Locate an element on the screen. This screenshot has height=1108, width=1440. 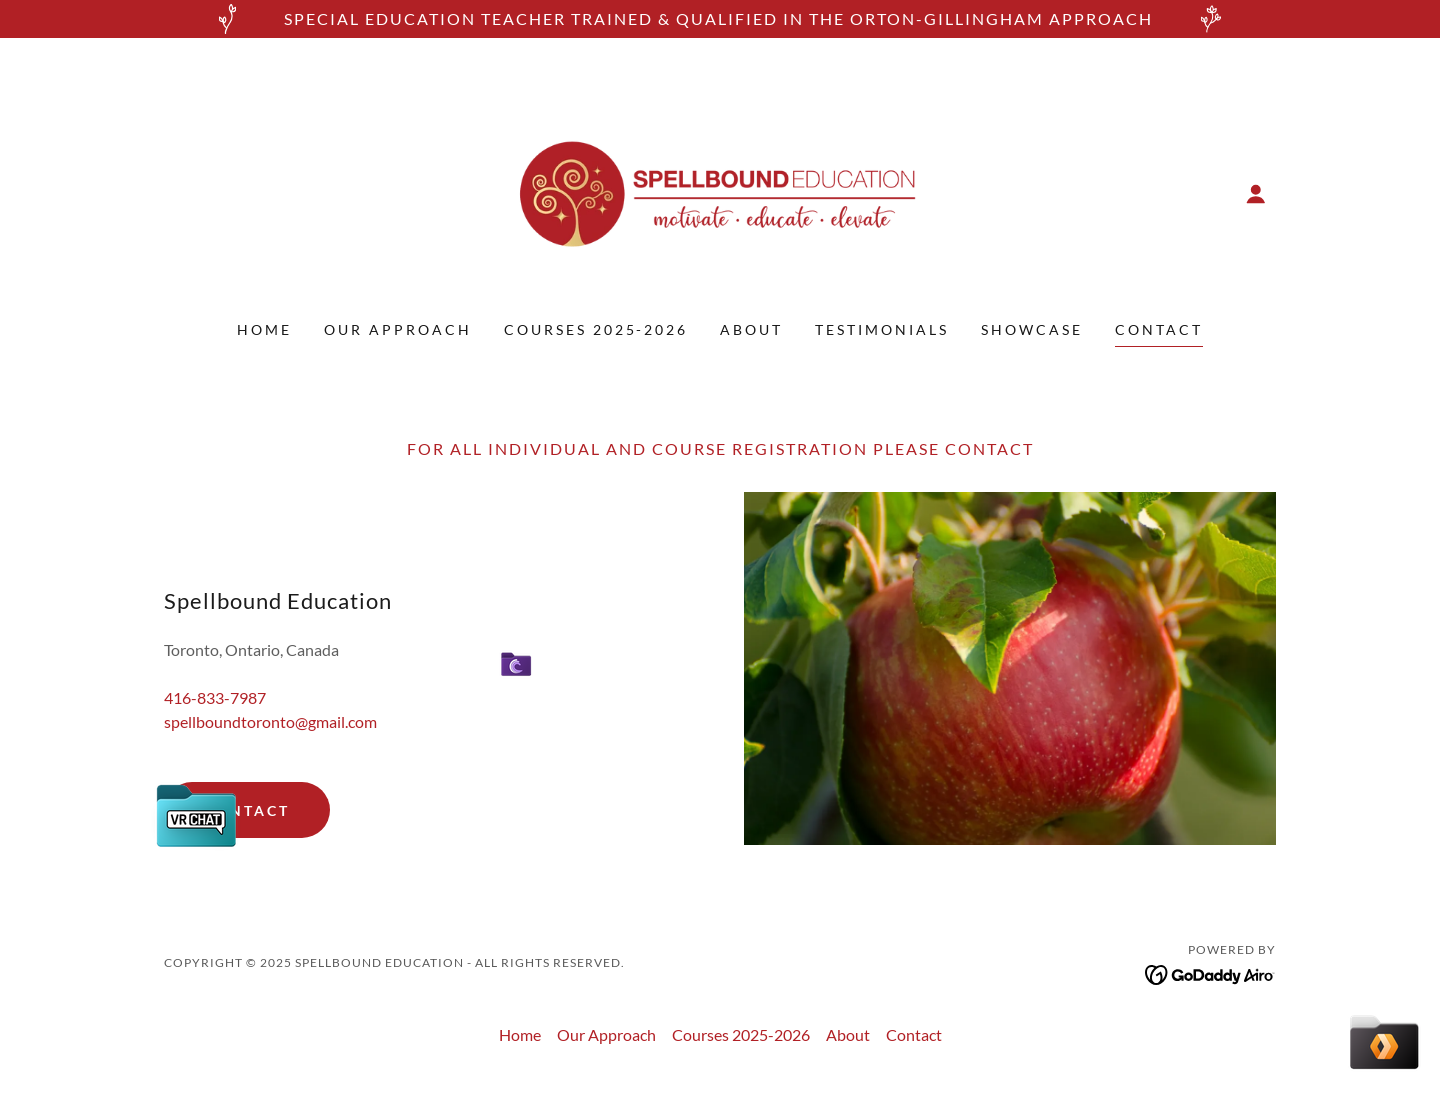
open cloudflare workers project folder is located at coordinates (1384, 1044).